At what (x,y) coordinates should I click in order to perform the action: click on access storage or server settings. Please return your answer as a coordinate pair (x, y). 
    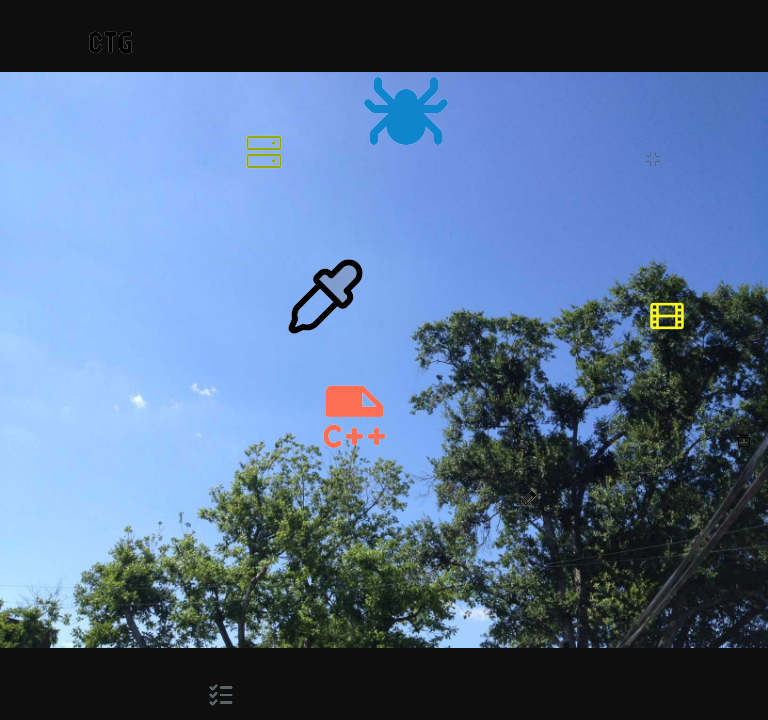
    Looking at the image, I should click on (264, 152).